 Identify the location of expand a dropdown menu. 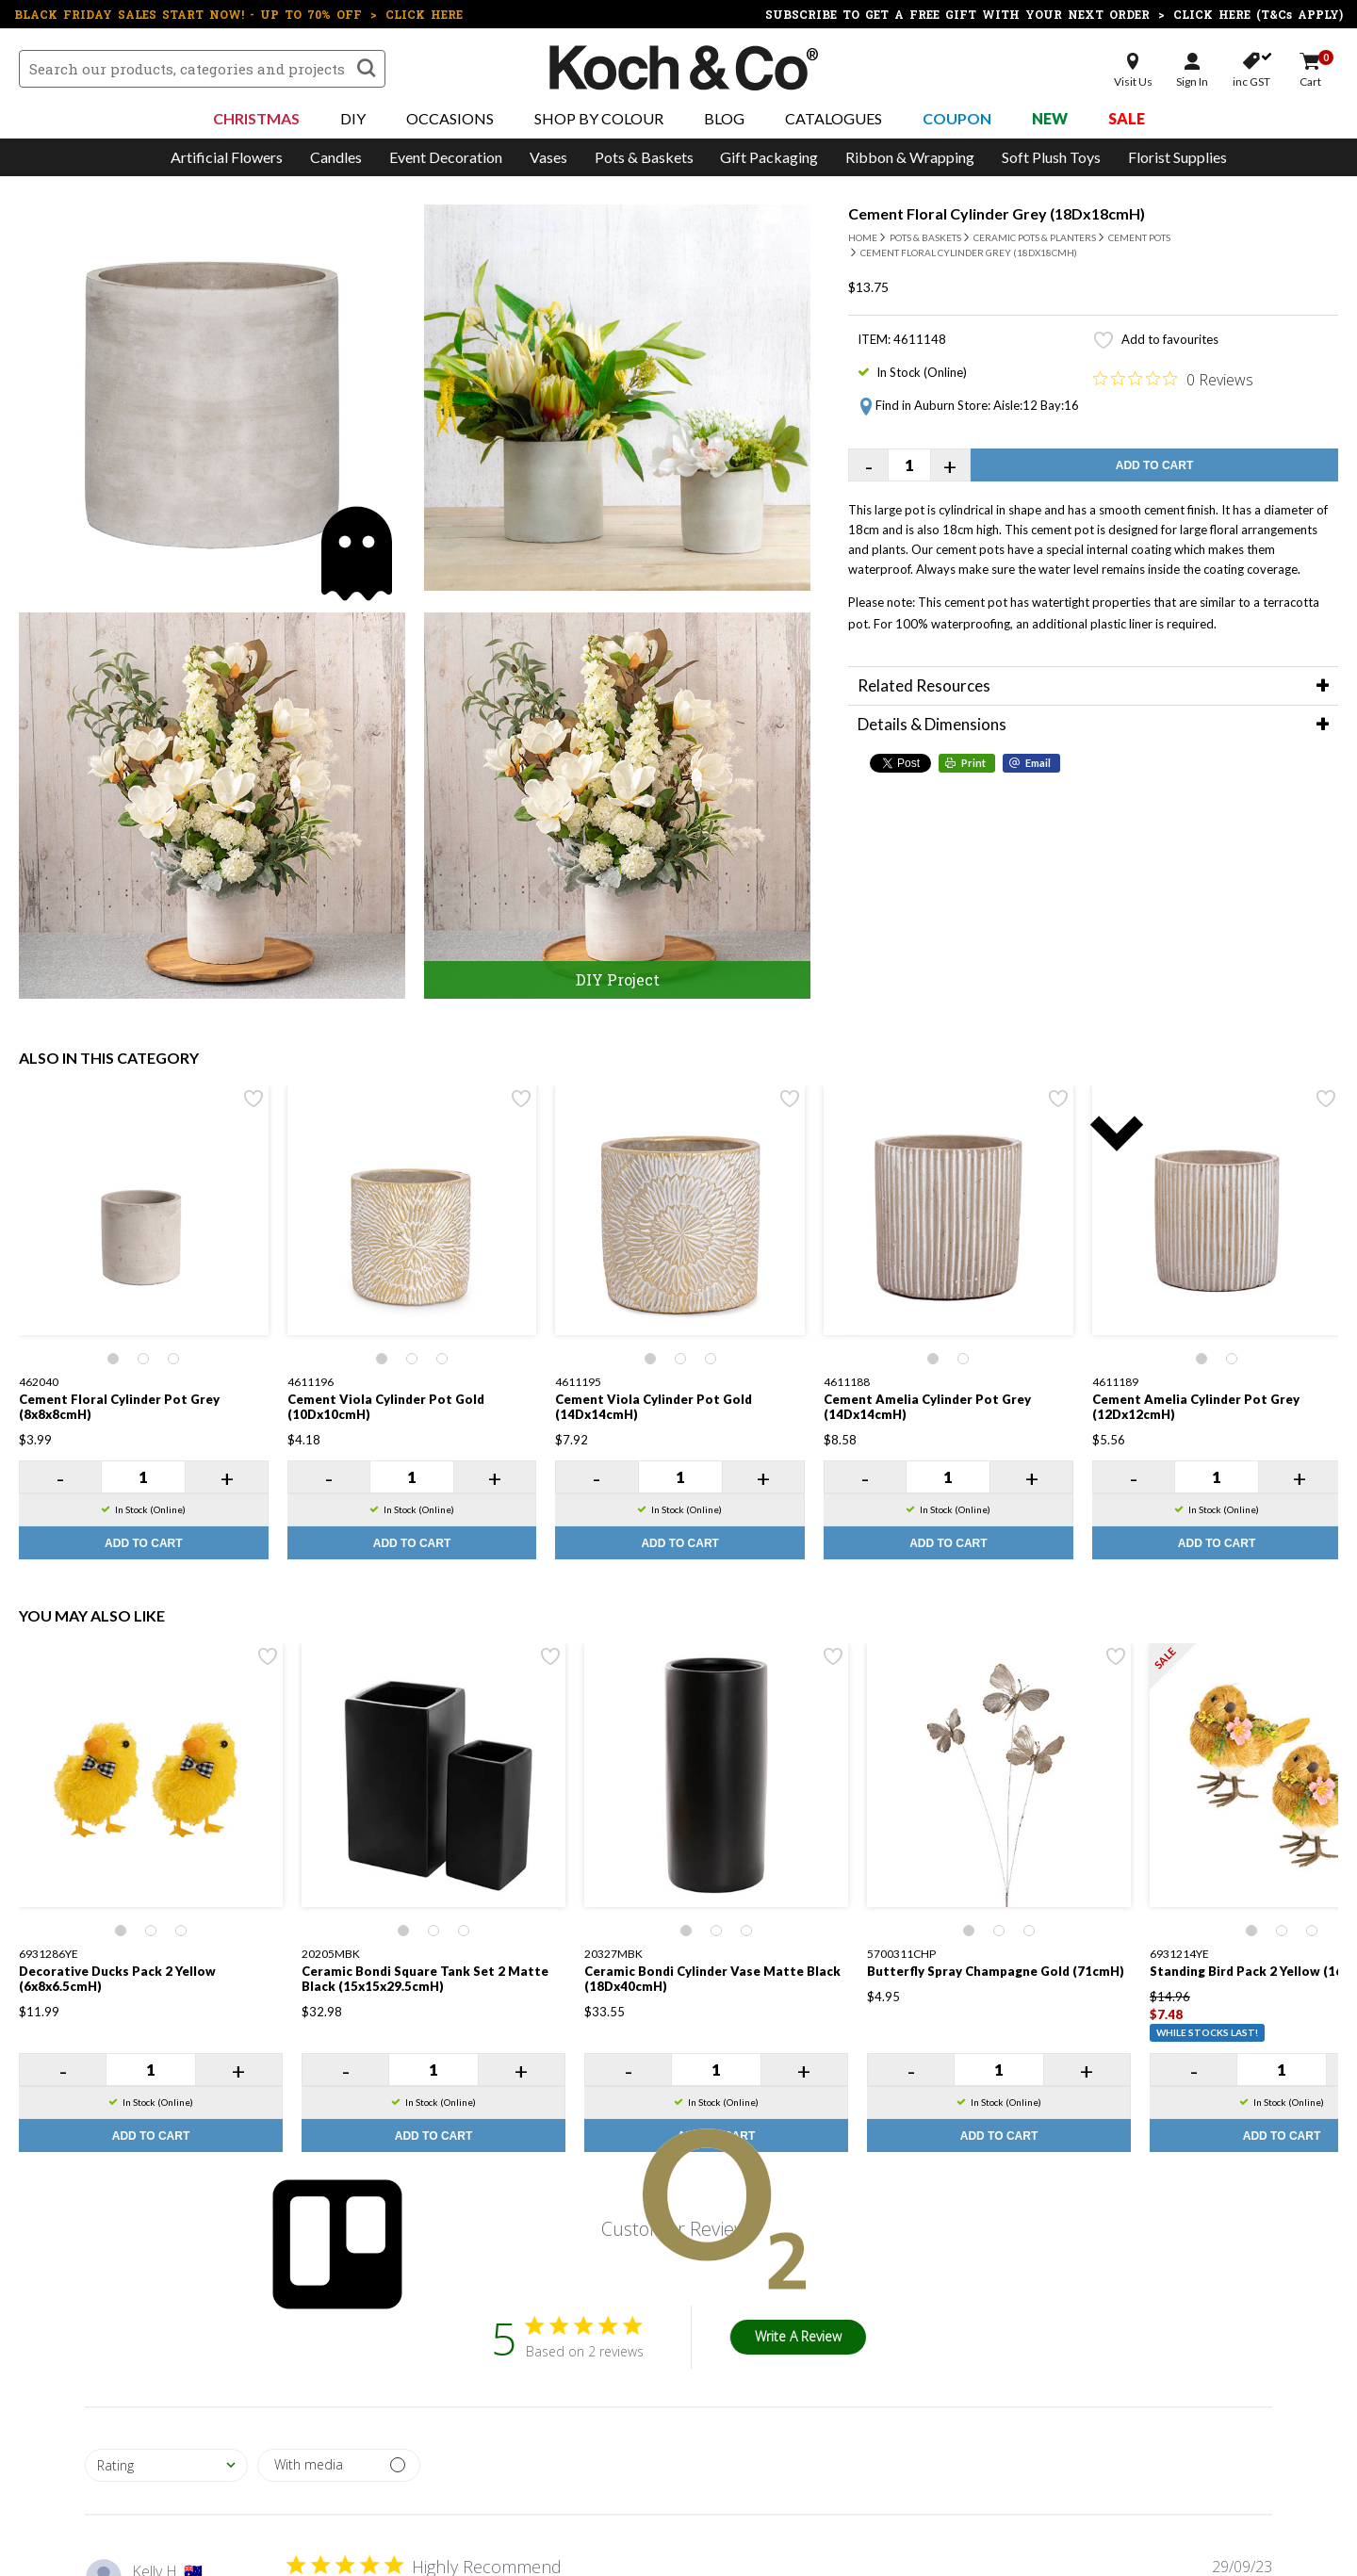
(1117, 1133).